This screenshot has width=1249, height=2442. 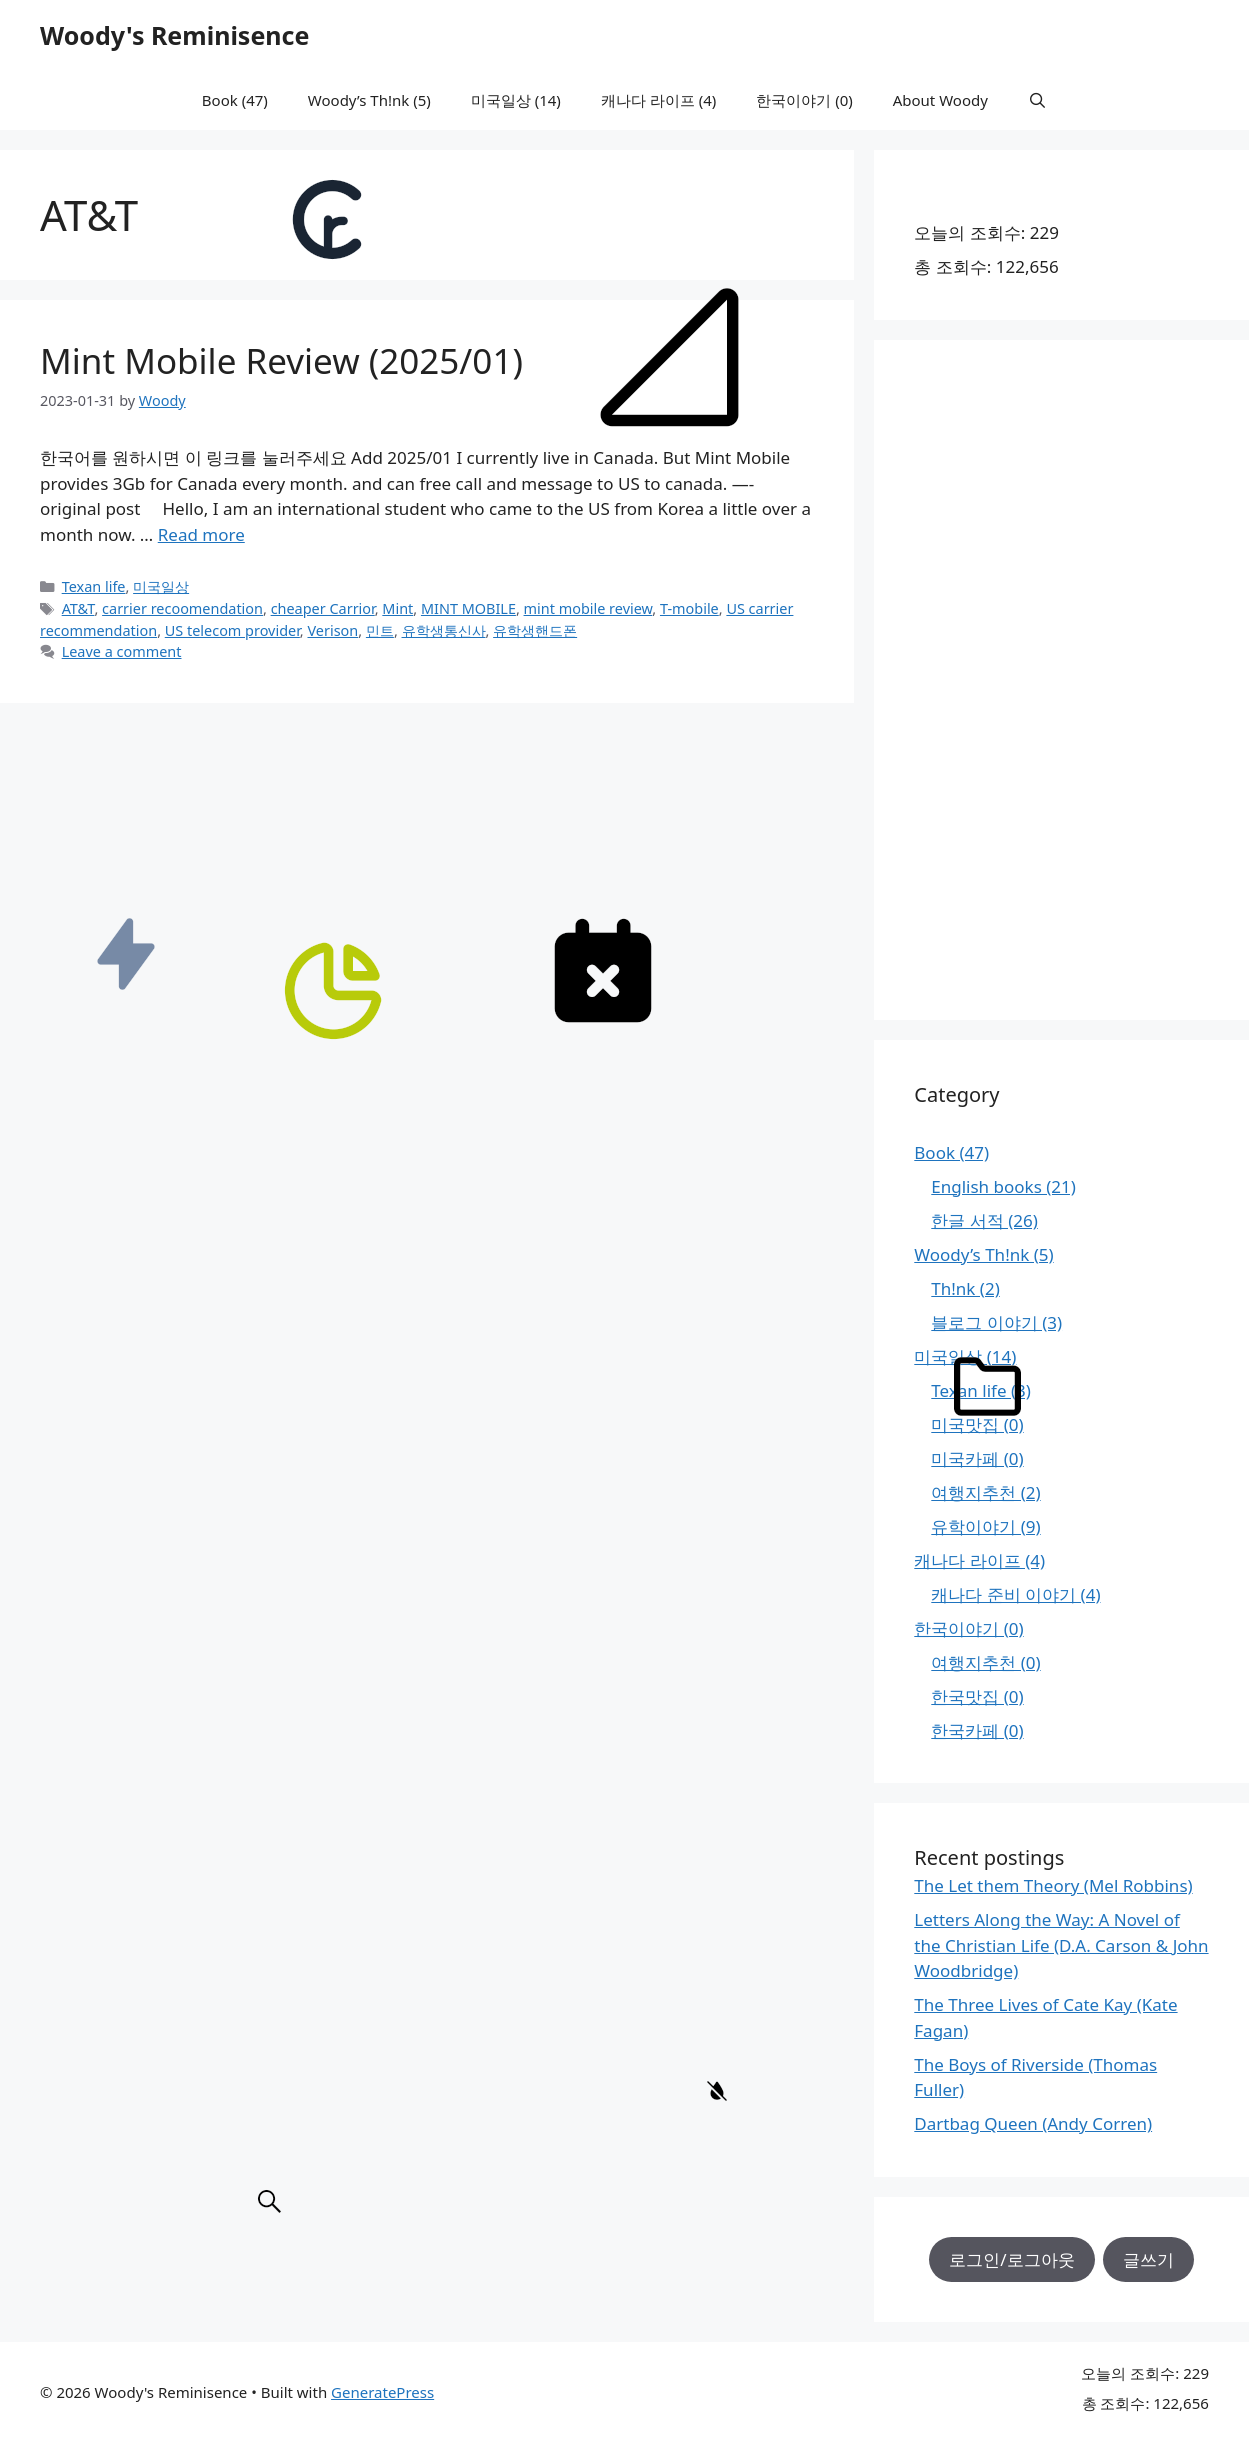 What do you see at coordinates (717, 2091) in the screenshot?
I see `disable water or liquid detection` at bounding box center [717, 2091].